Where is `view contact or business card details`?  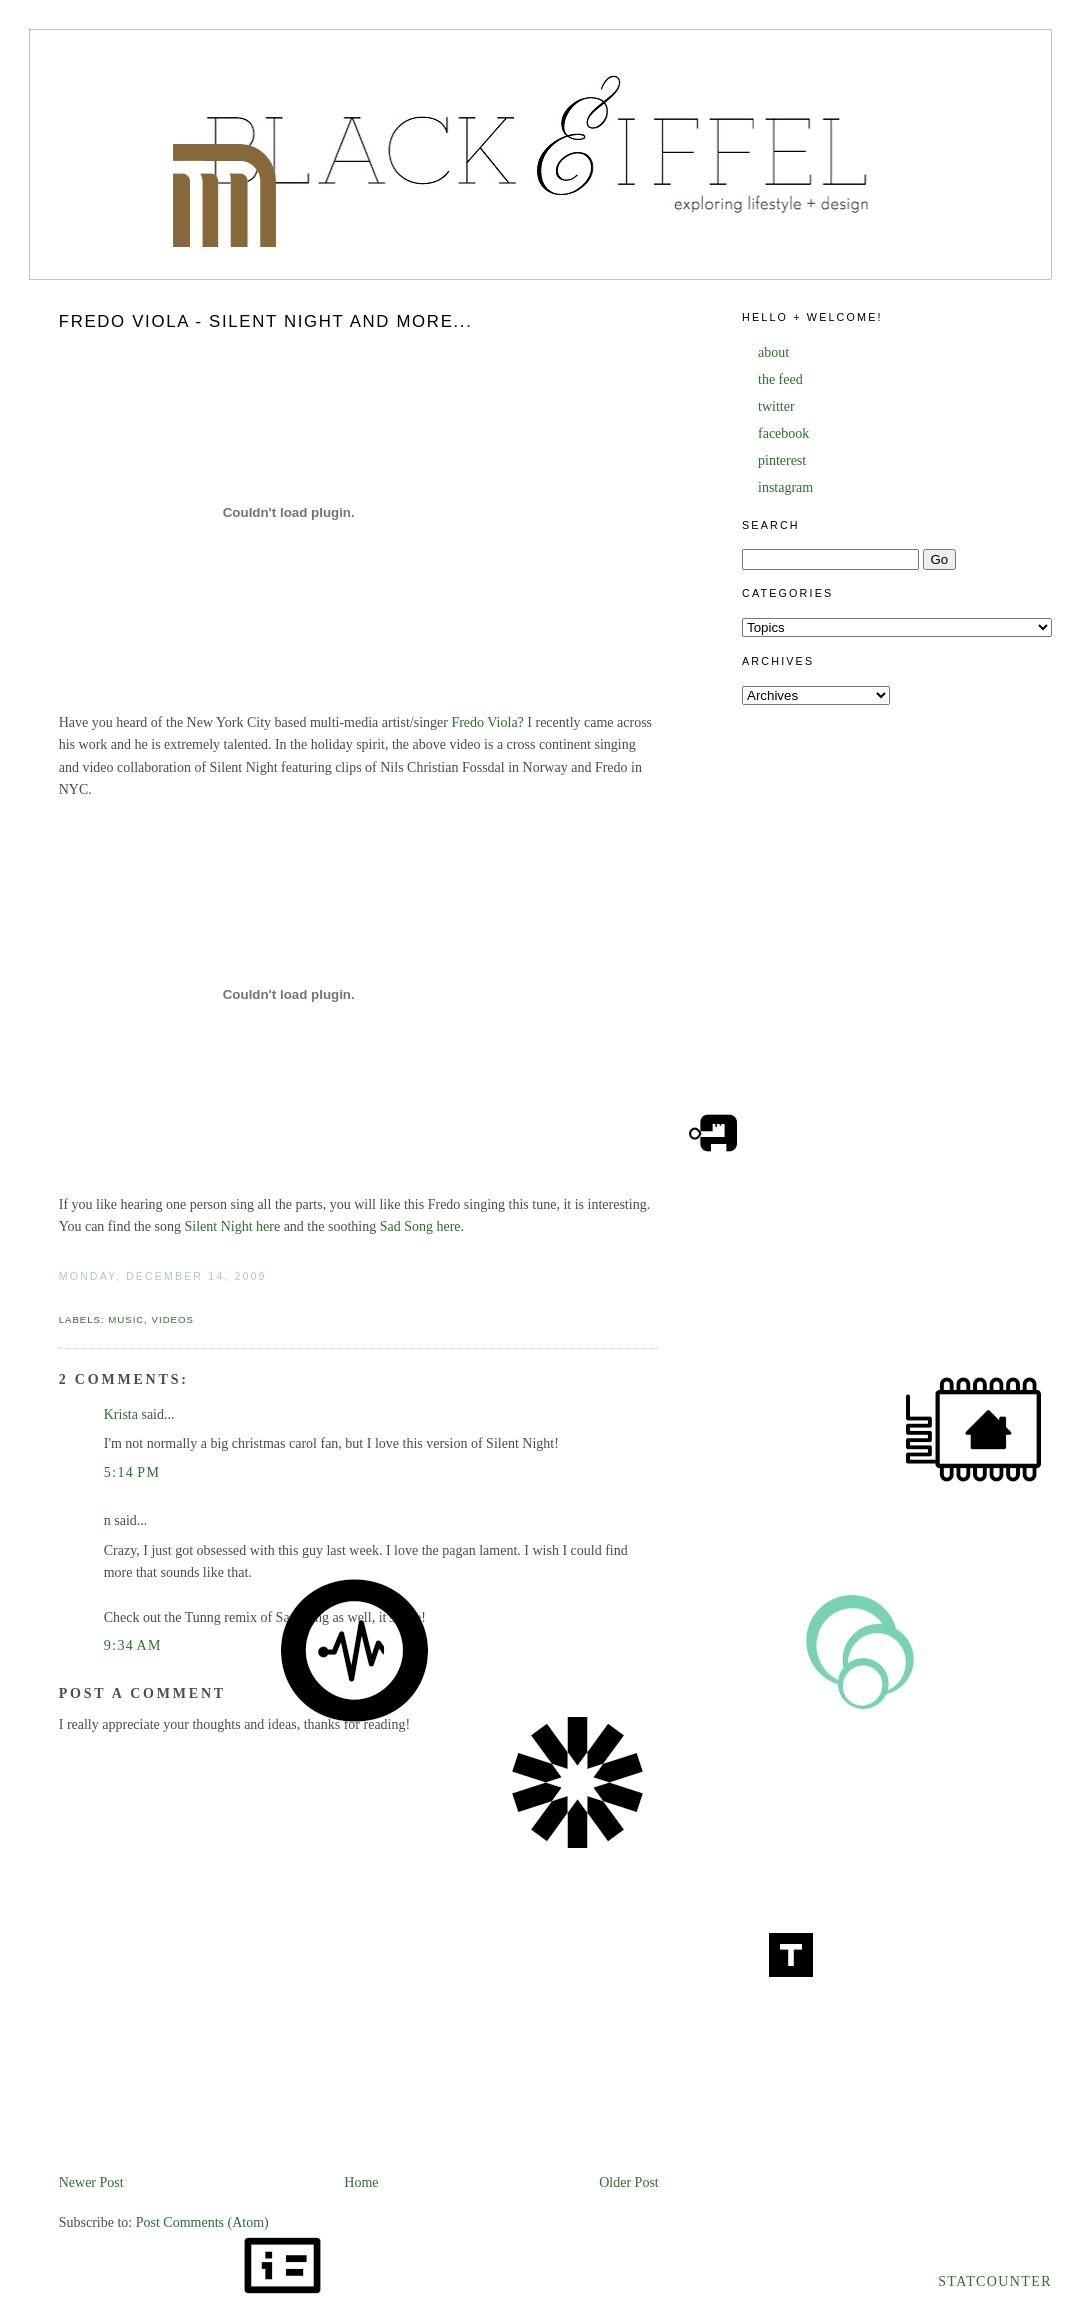 view contact or business card details is located at coordinates (282, 2265).